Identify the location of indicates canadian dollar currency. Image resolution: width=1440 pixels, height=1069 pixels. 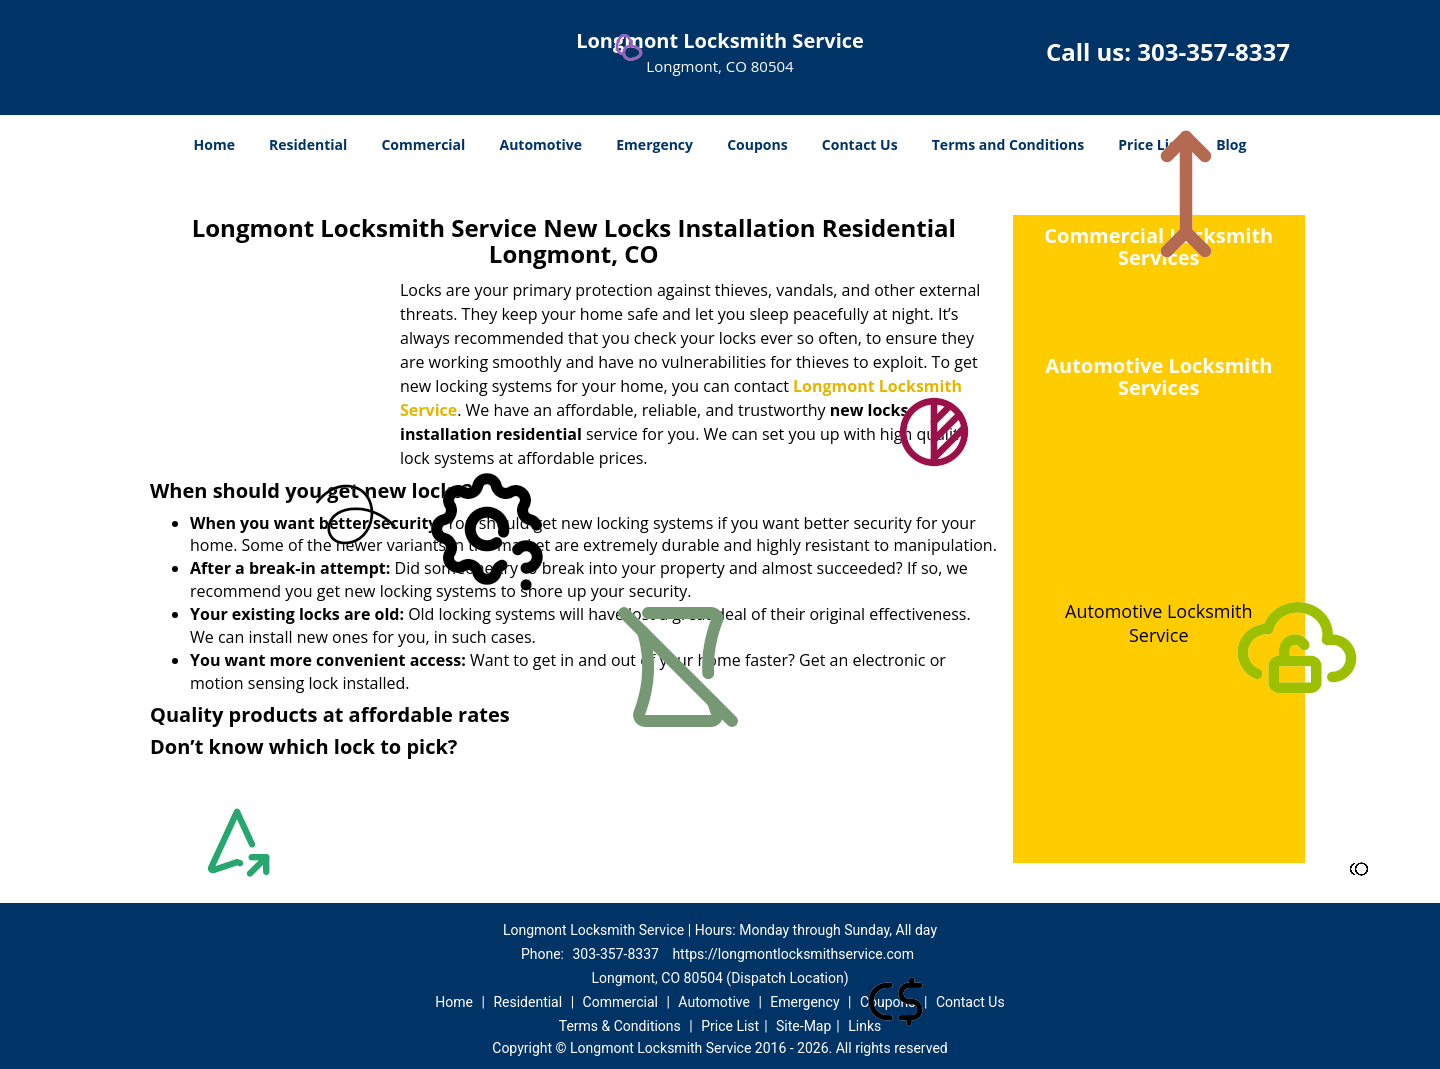
(895, 1001).